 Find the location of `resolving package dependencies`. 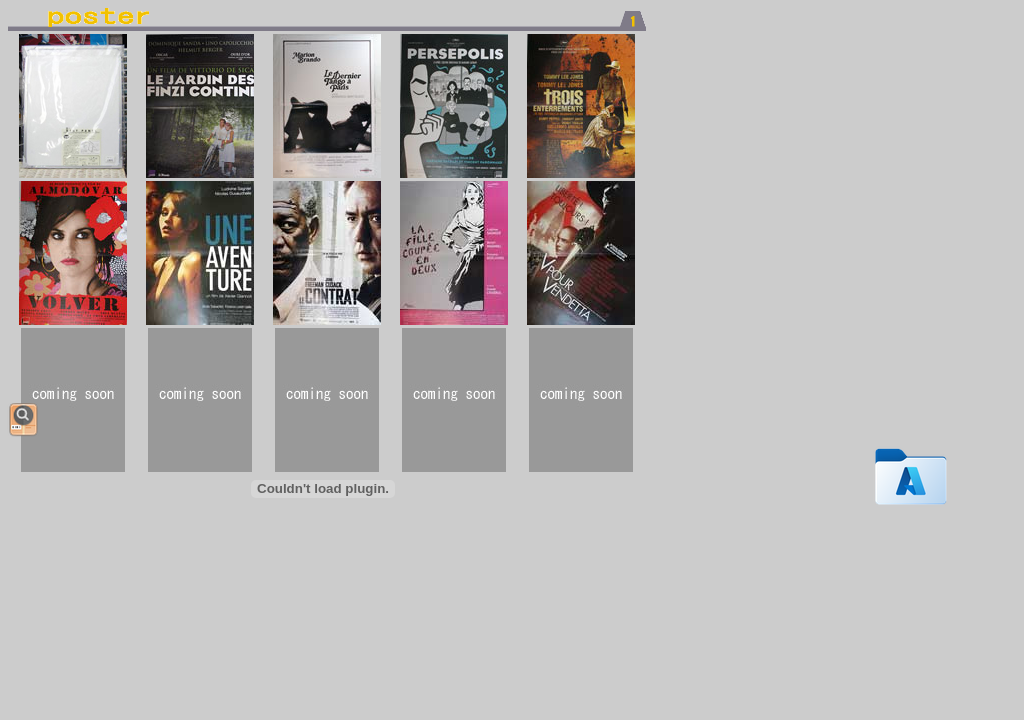

resolving package dependencies is located at coordinates (23, 419).